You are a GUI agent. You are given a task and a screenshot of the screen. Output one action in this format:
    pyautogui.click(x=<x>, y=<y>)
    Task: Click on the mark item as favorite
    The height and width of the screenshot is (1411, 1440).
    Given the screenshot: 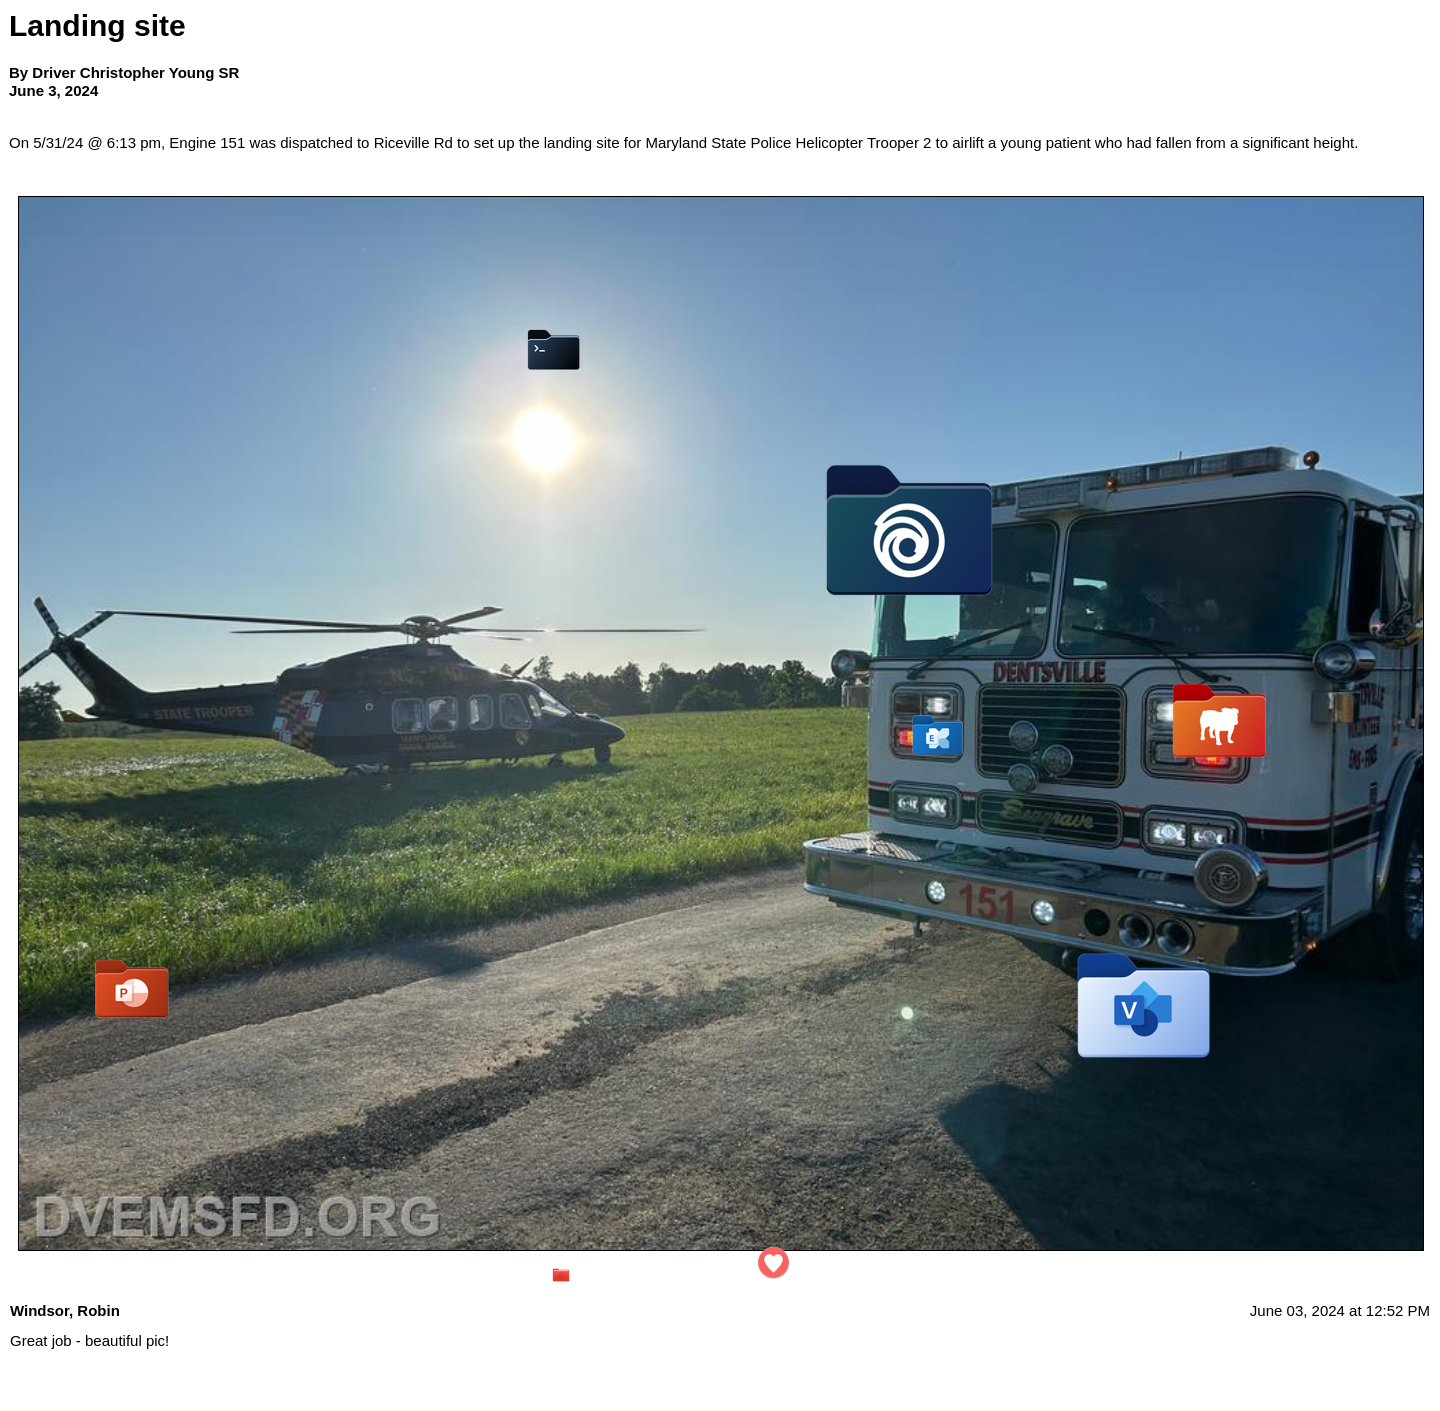 What is the action you would take?
    pyautogui.click(x=773, y=1262)
    